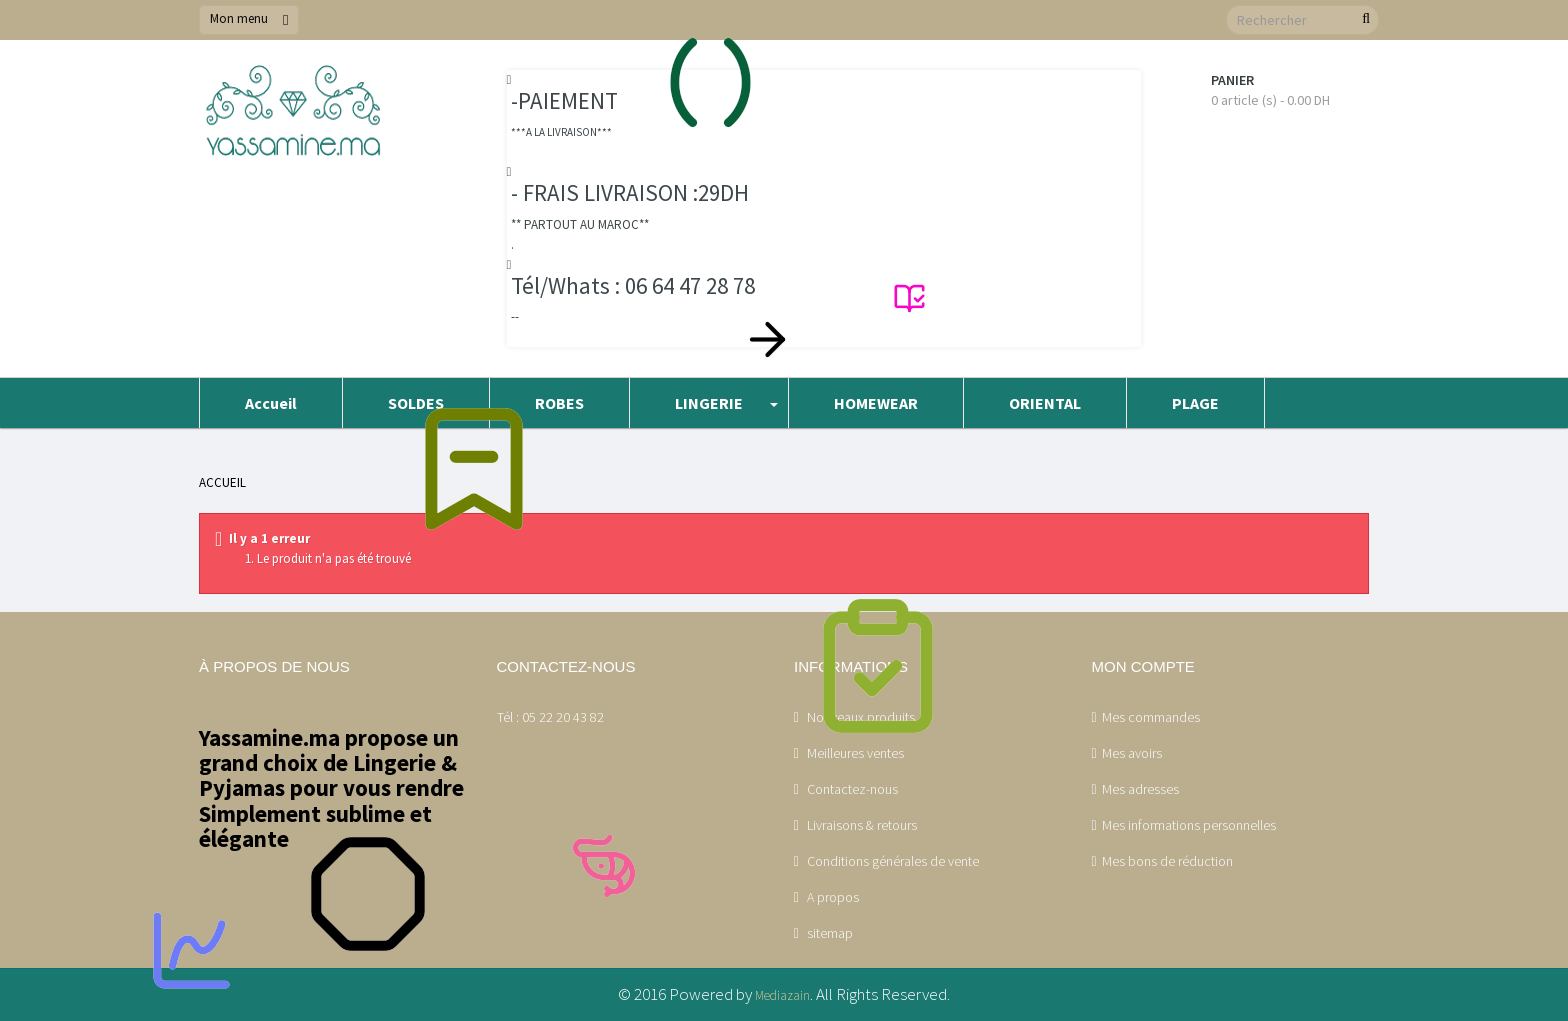  I want to click on indicates seafood or shellfish menu category, so click(604, 866).